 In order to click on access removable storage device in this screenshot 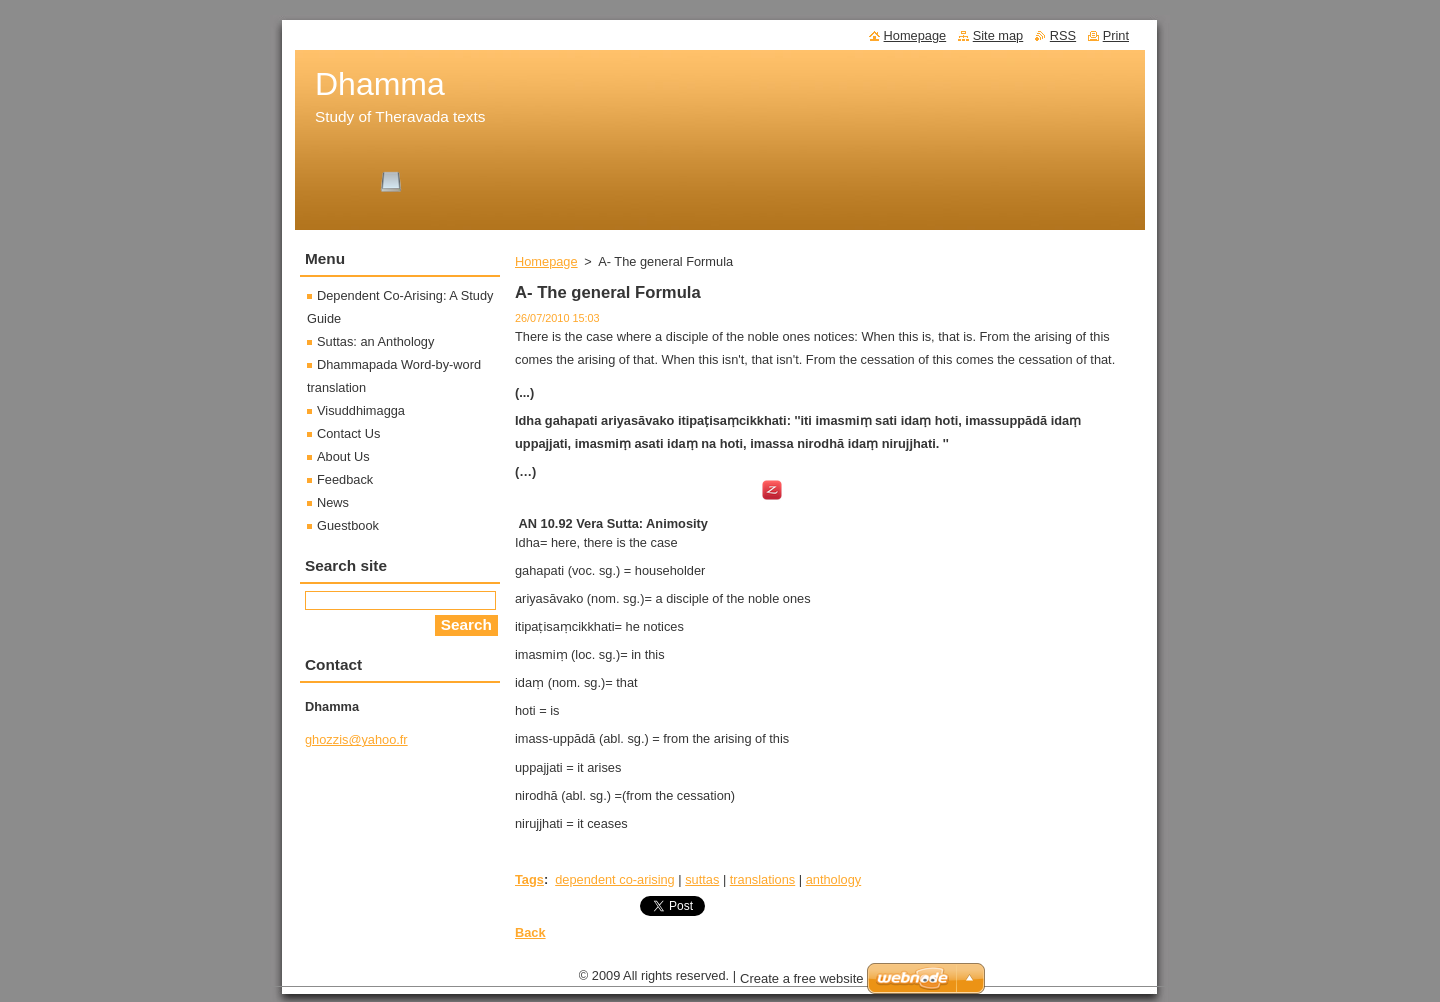, I will do `click(391, 182)`.